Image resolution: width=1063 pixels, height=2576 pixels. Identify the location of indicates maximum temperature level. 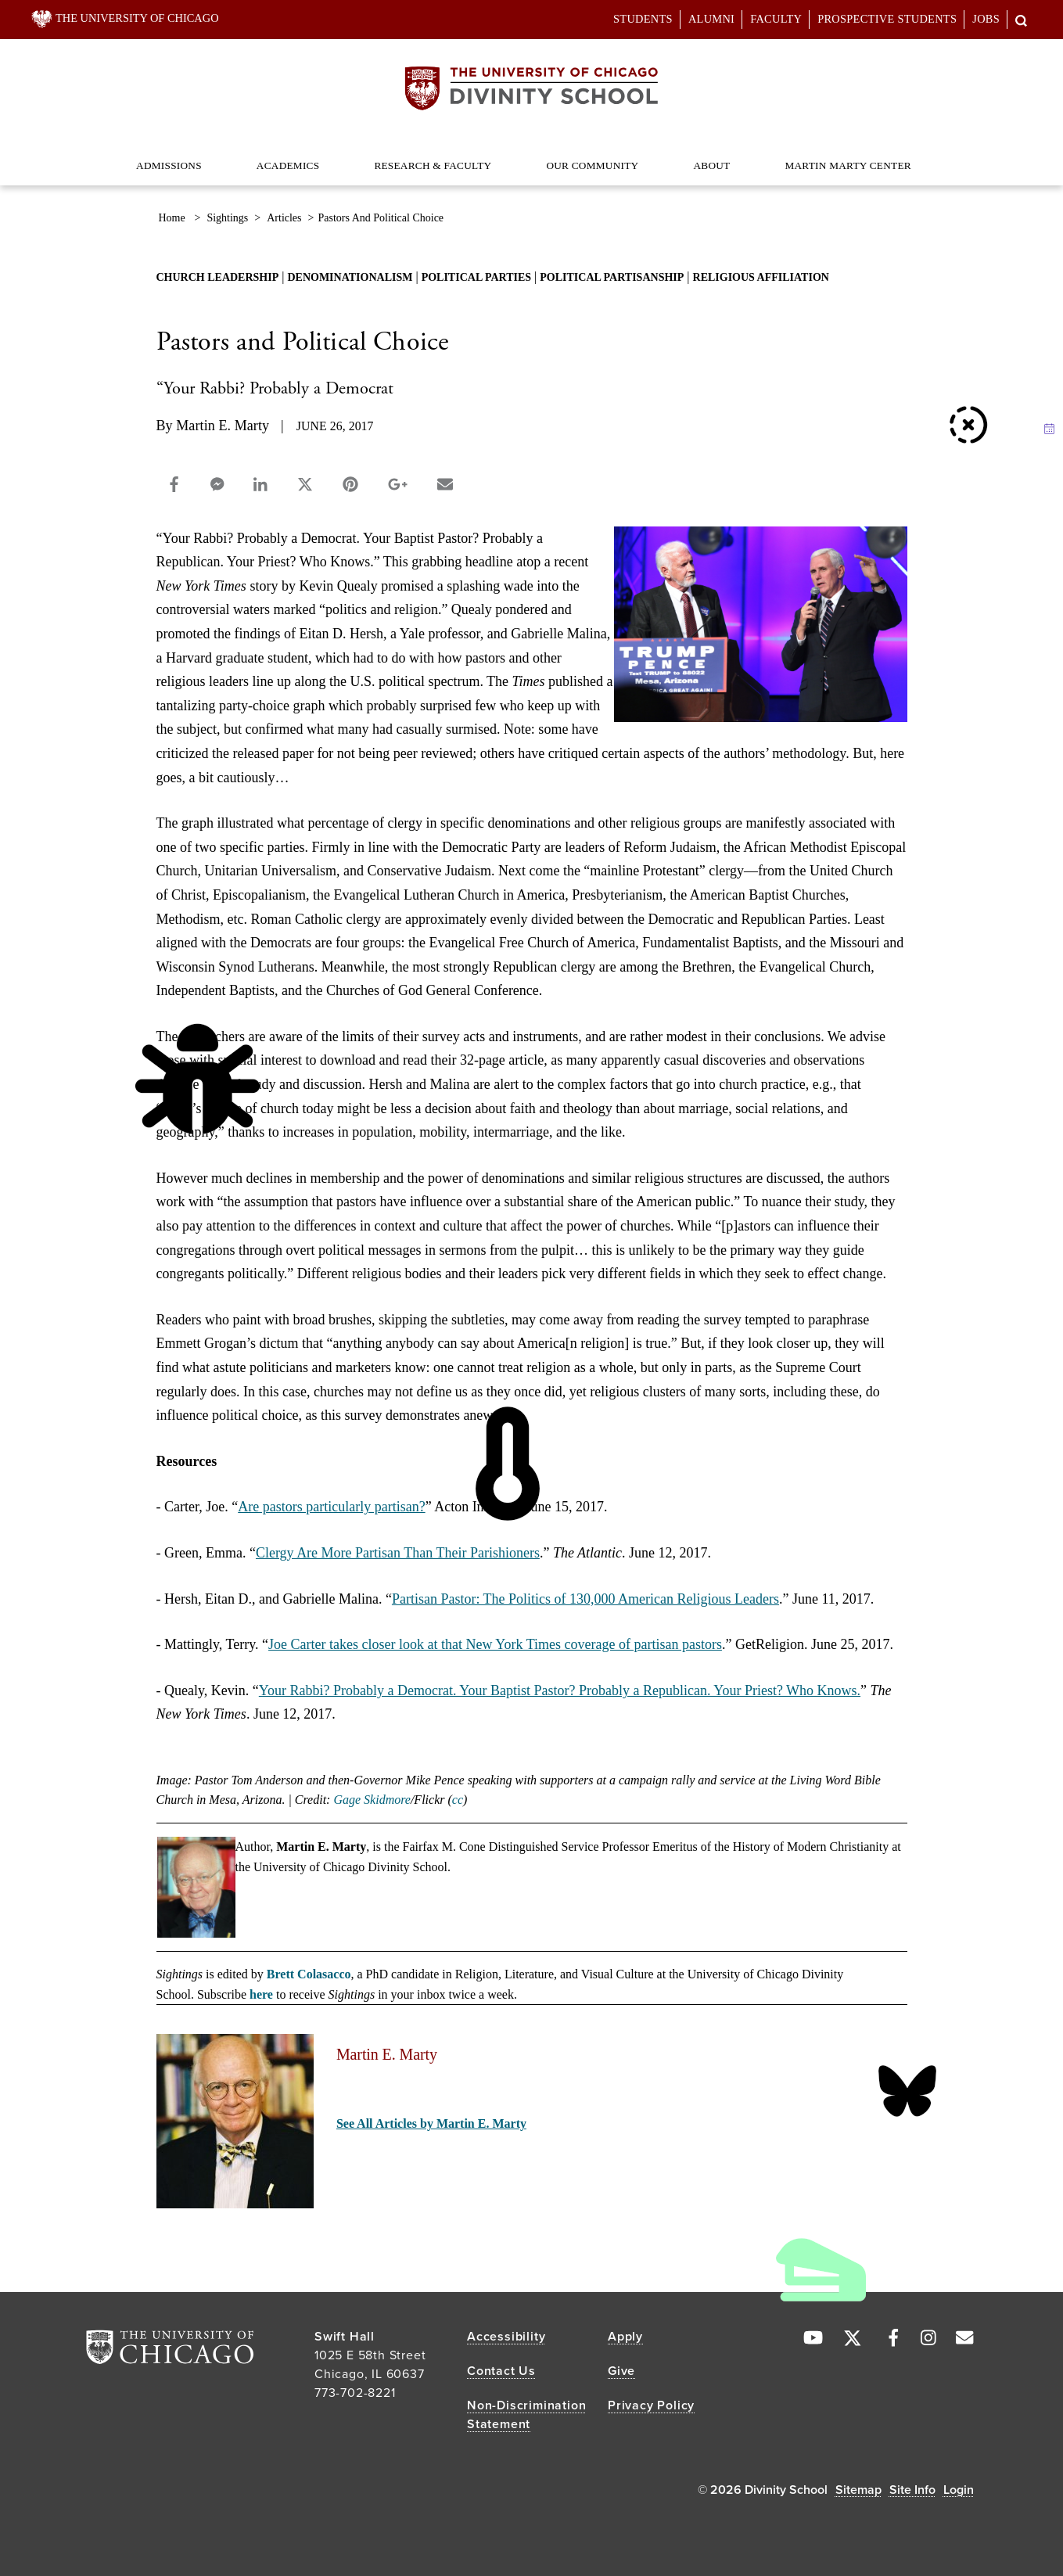
(508, 1464).